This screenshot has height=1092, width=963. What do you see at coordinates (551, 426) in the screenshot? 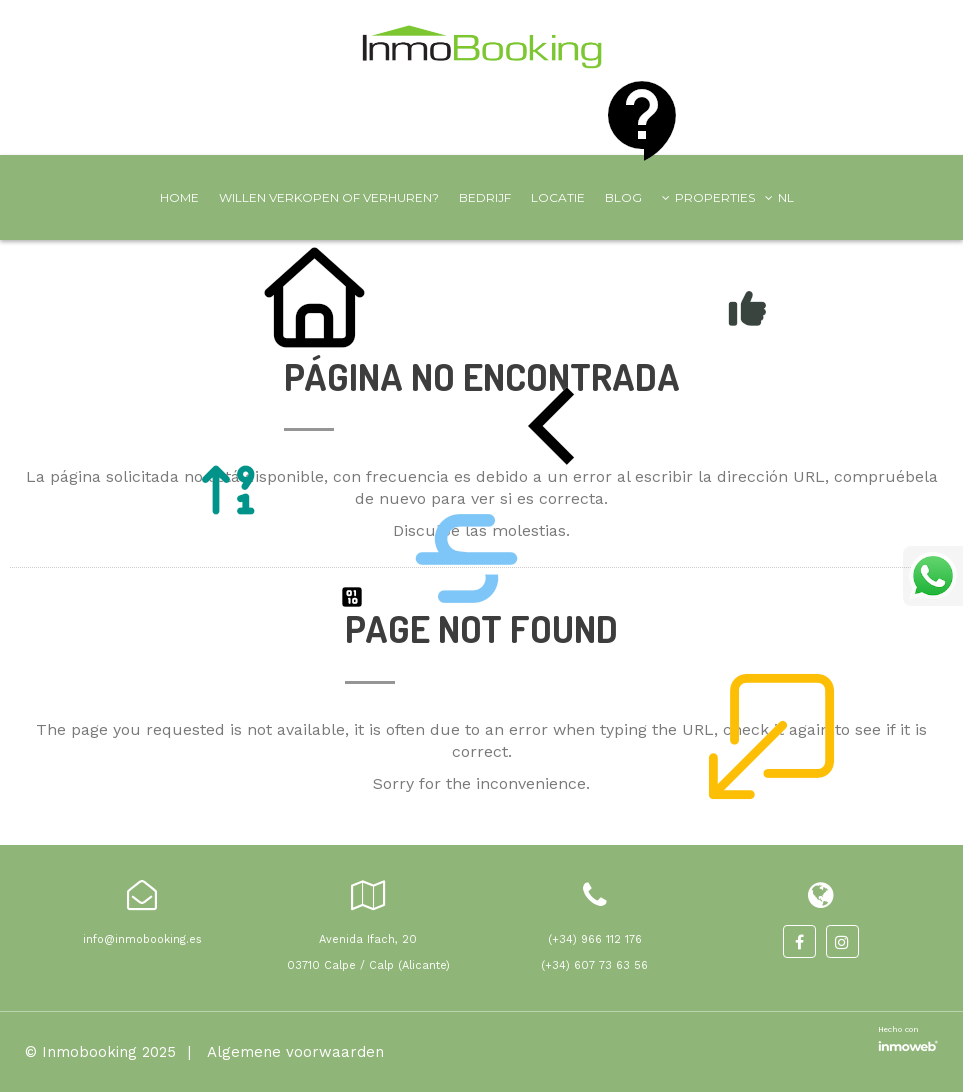
I see `go back to the previous screen` at bounding box center [551, 426].